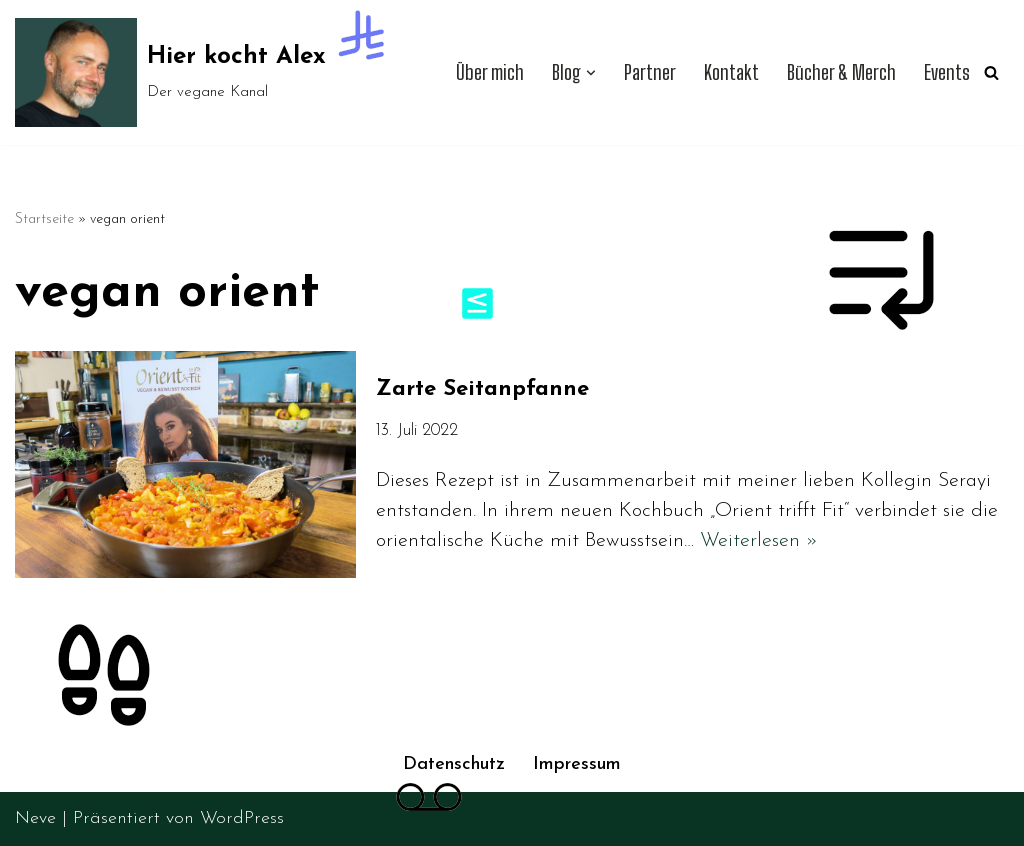 This screenshot has width=1024, height=846. What do you see at coordinates (881, 272) in the screenshot?
I see `move item to end of list` at bounding box center [881, 272].